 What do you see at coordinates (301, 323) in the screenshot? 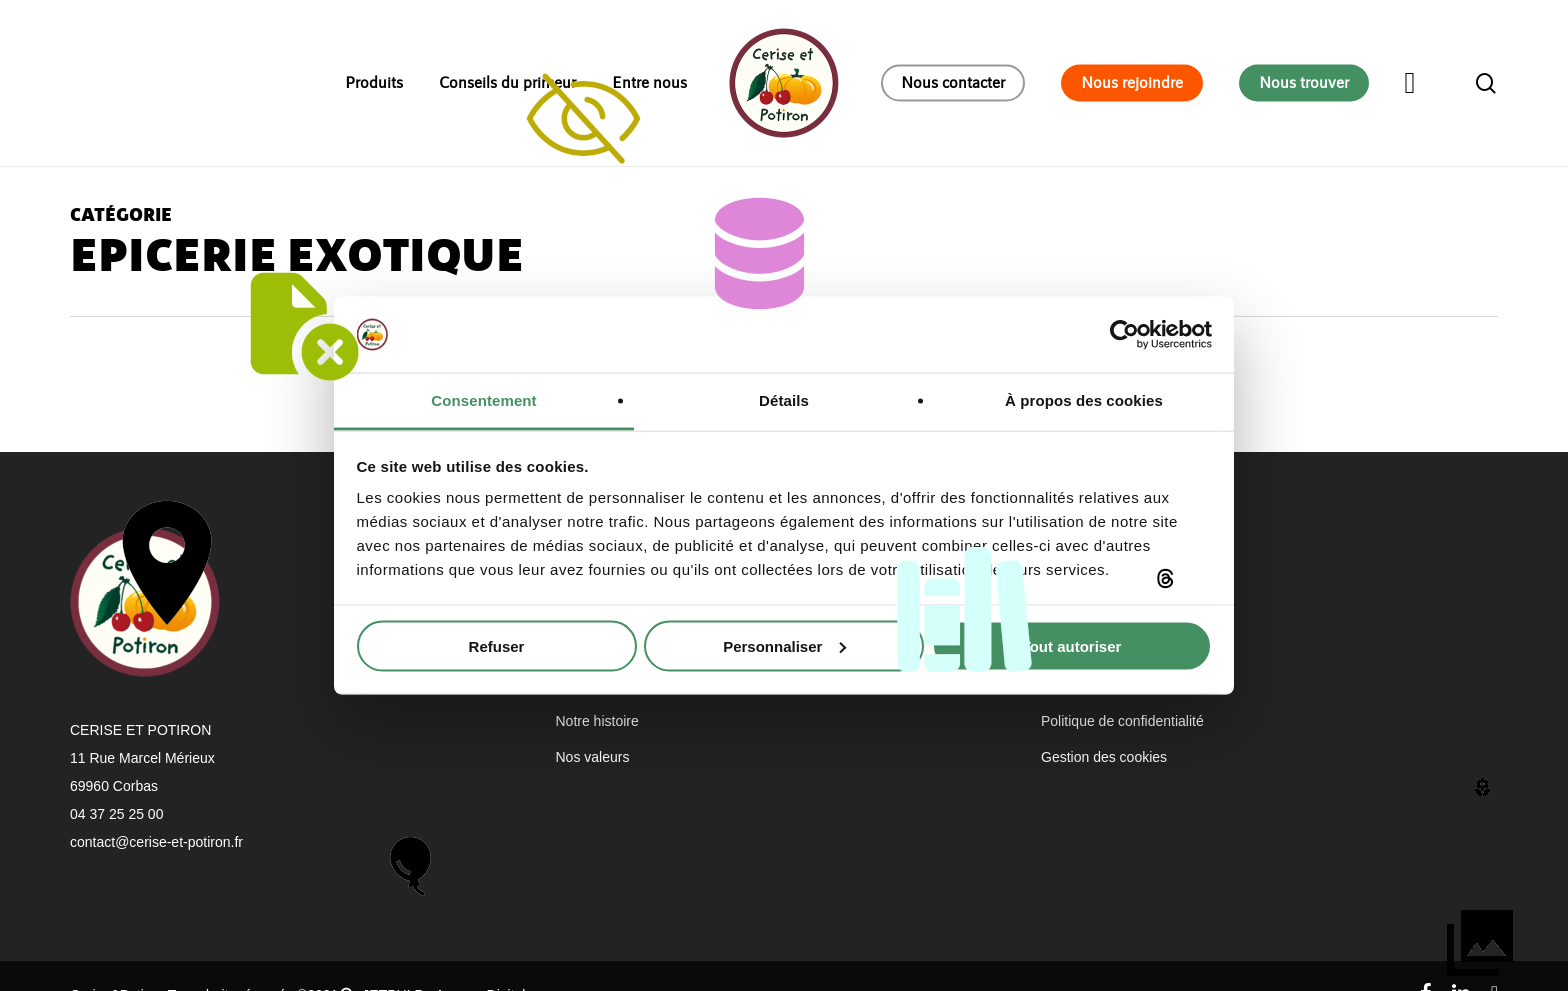
I see `delete or remove a file` at bounding box center [301, 323].